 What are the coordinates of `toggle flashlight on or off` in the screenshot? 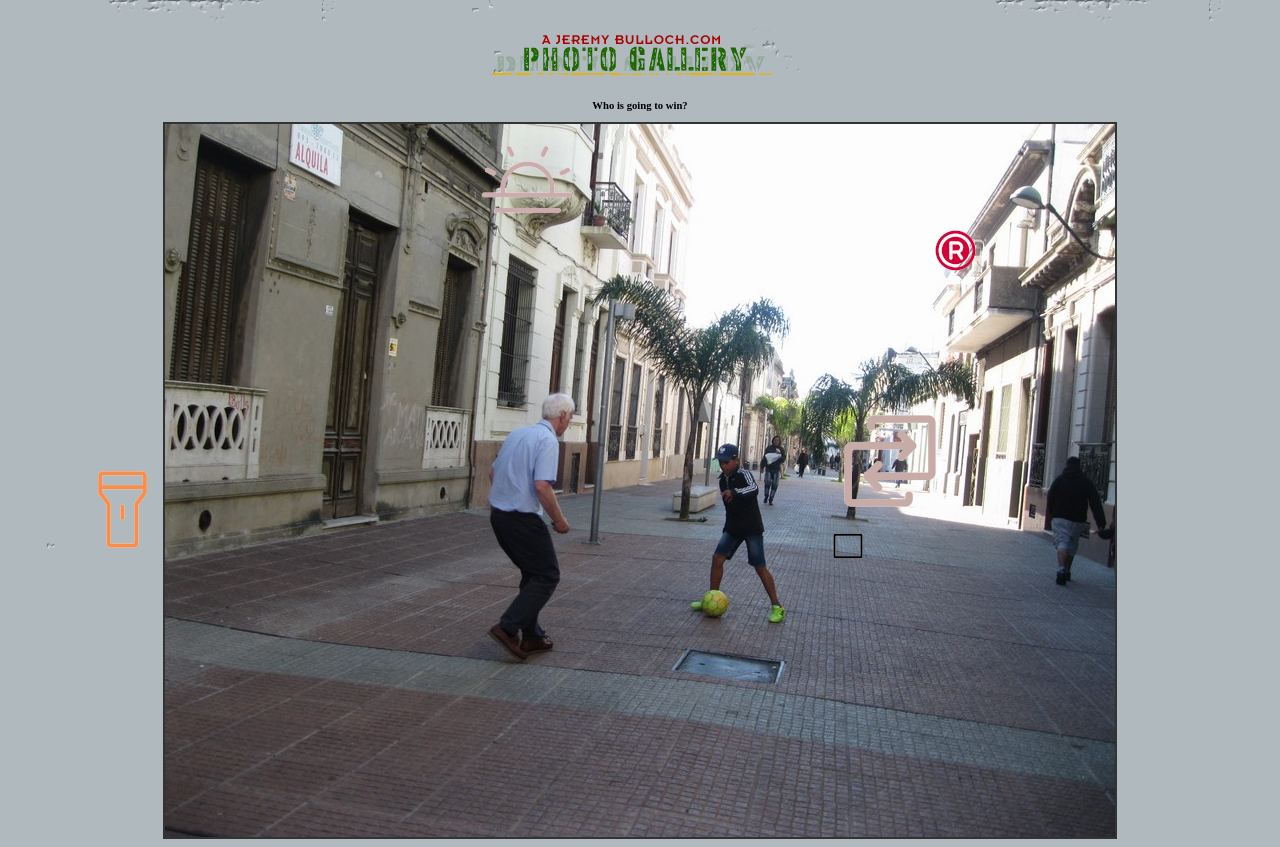 It's located at (122, 509).